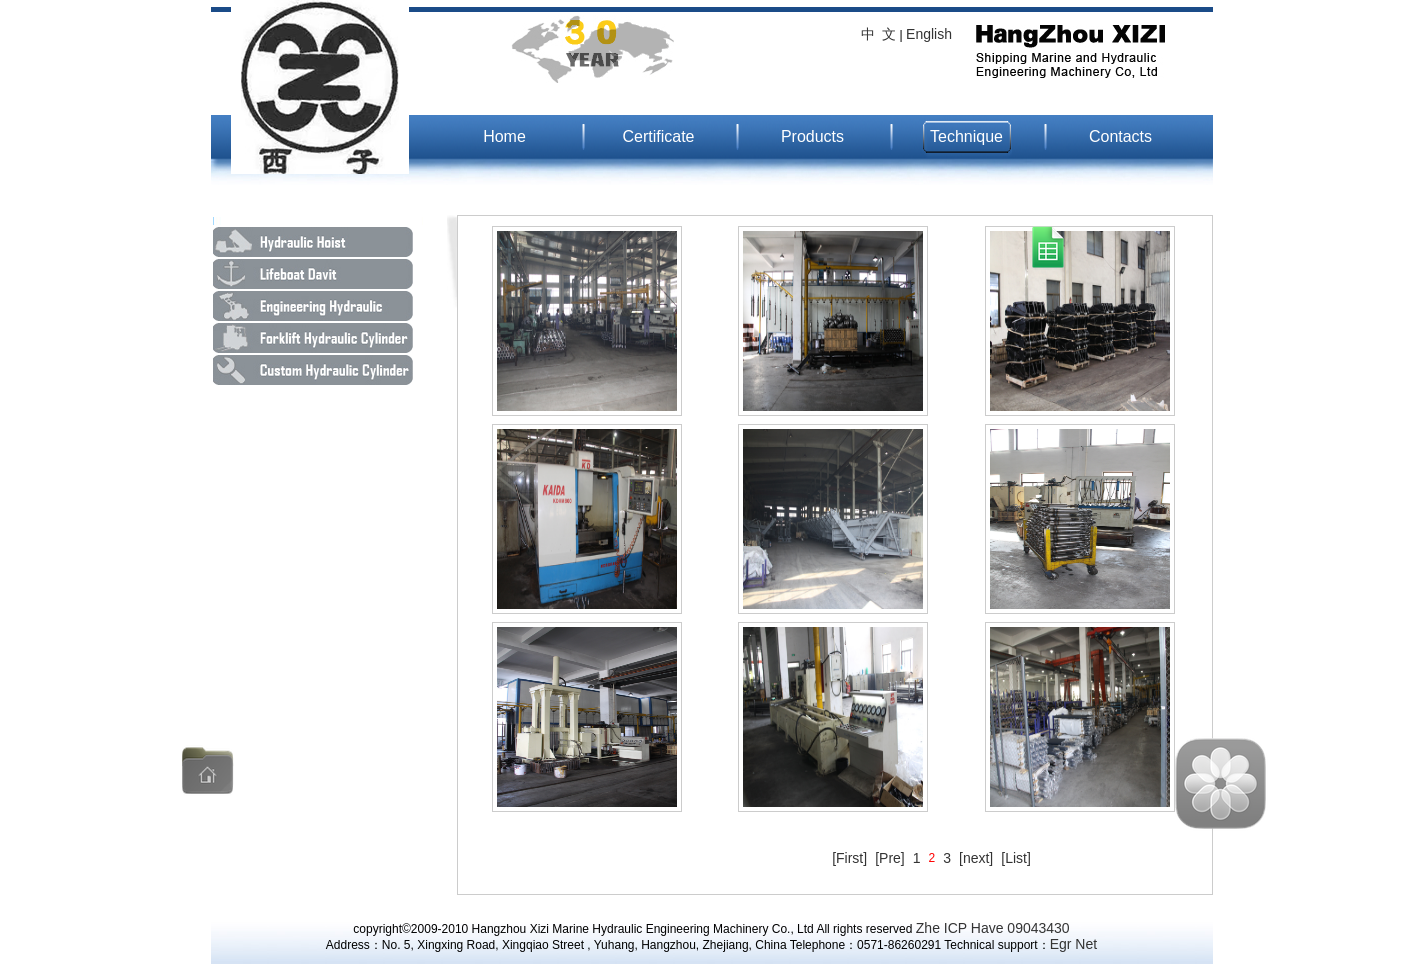  What do you see at coordinates (1220, 783) in the screenshot?
I see `open the photos app` at bounding box center [1220, 783].